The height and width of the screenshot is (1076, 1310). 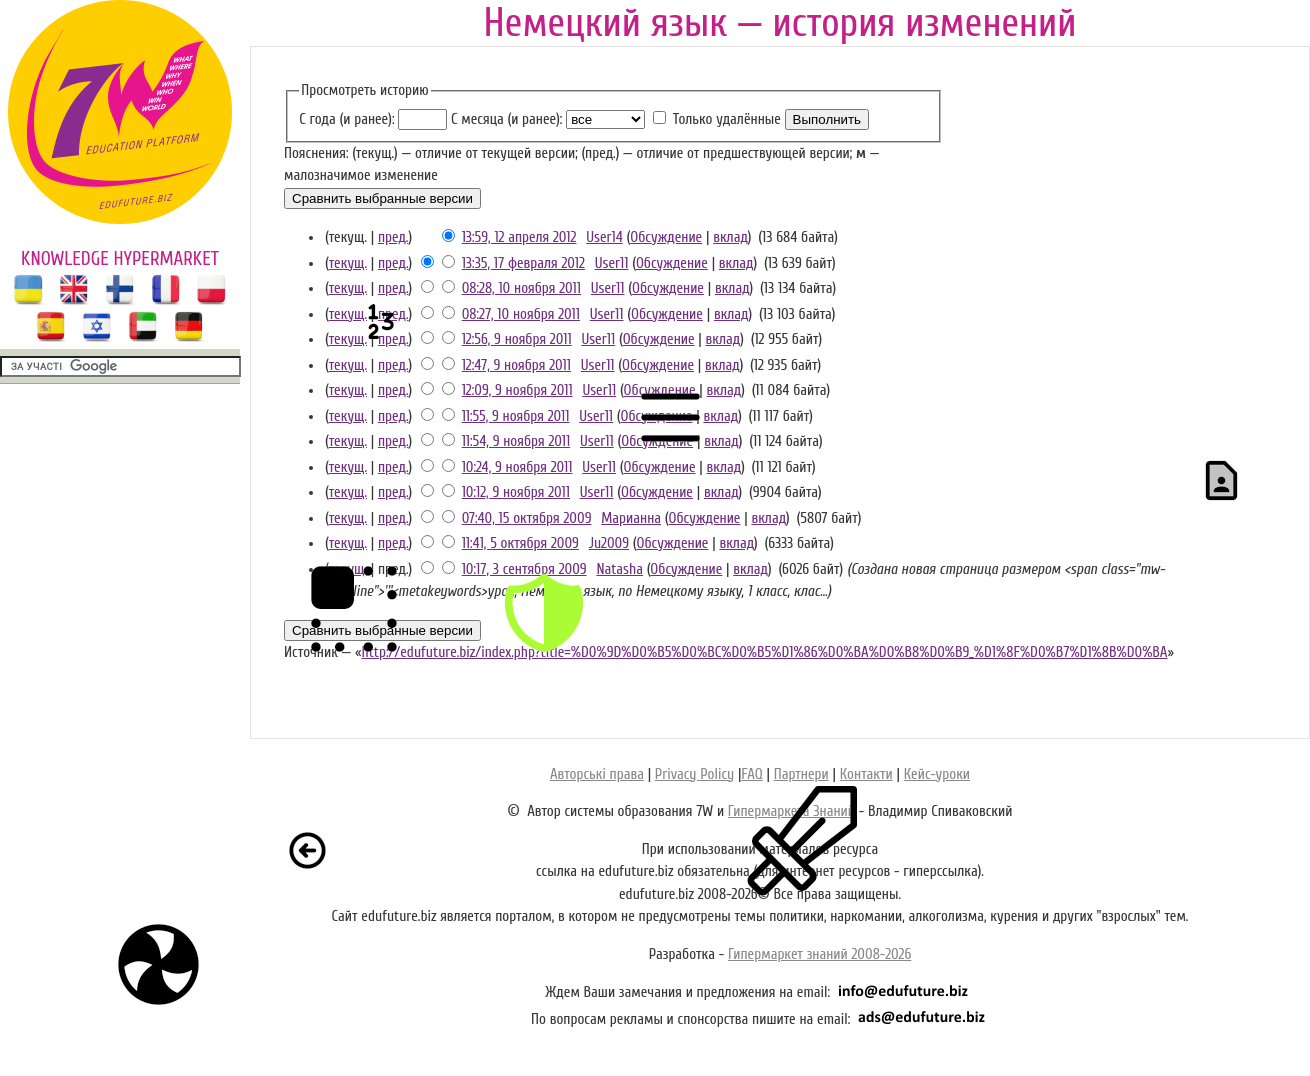 I want to click on indicates content is loading, so click(x=158, y=964).